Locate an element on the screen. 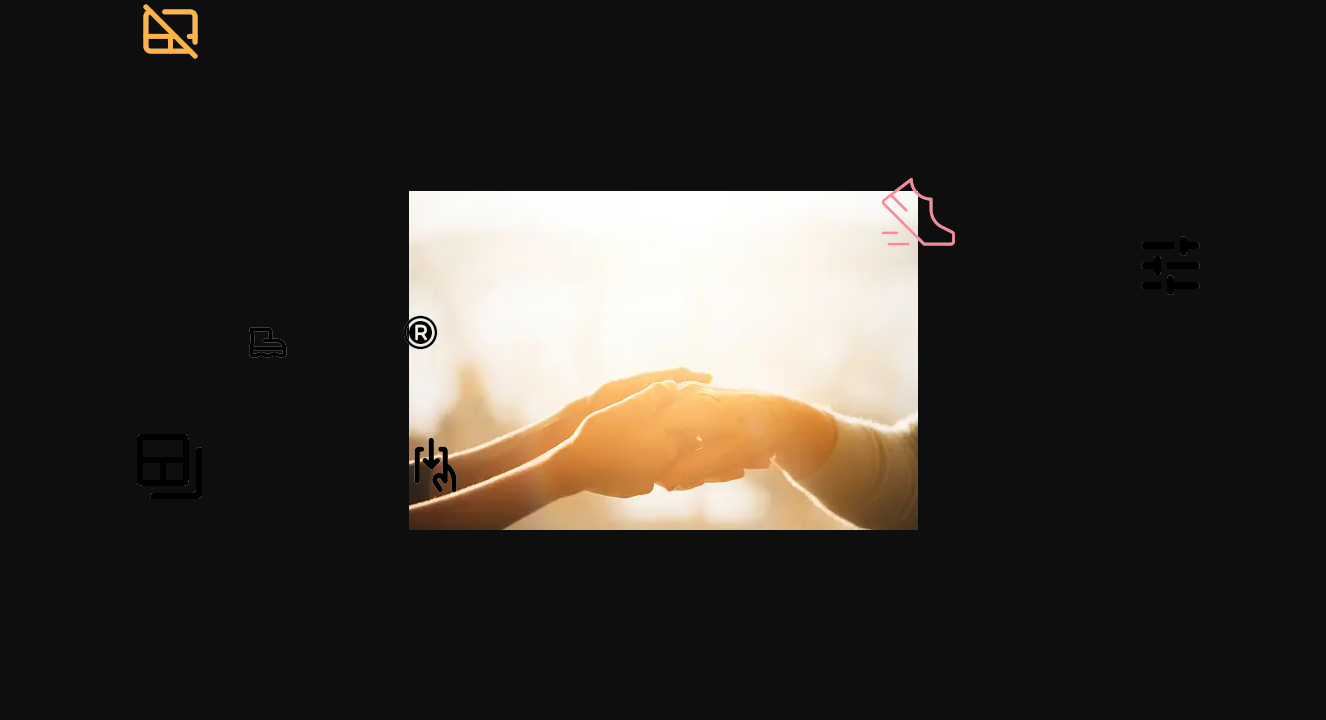 The width and height of the screenshot is (1326, 720). track your running or walking activity is located at coordinates (917, 216).